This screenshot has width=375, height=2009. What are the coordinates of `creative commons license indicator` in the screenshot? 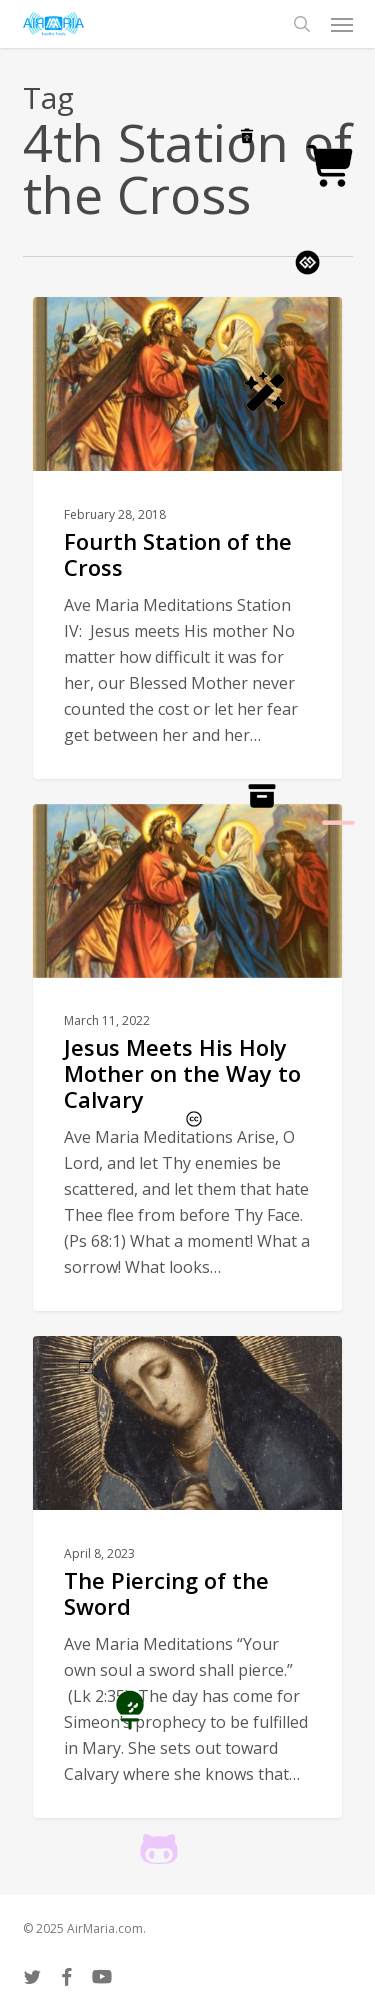 It's located at (194, 1119).